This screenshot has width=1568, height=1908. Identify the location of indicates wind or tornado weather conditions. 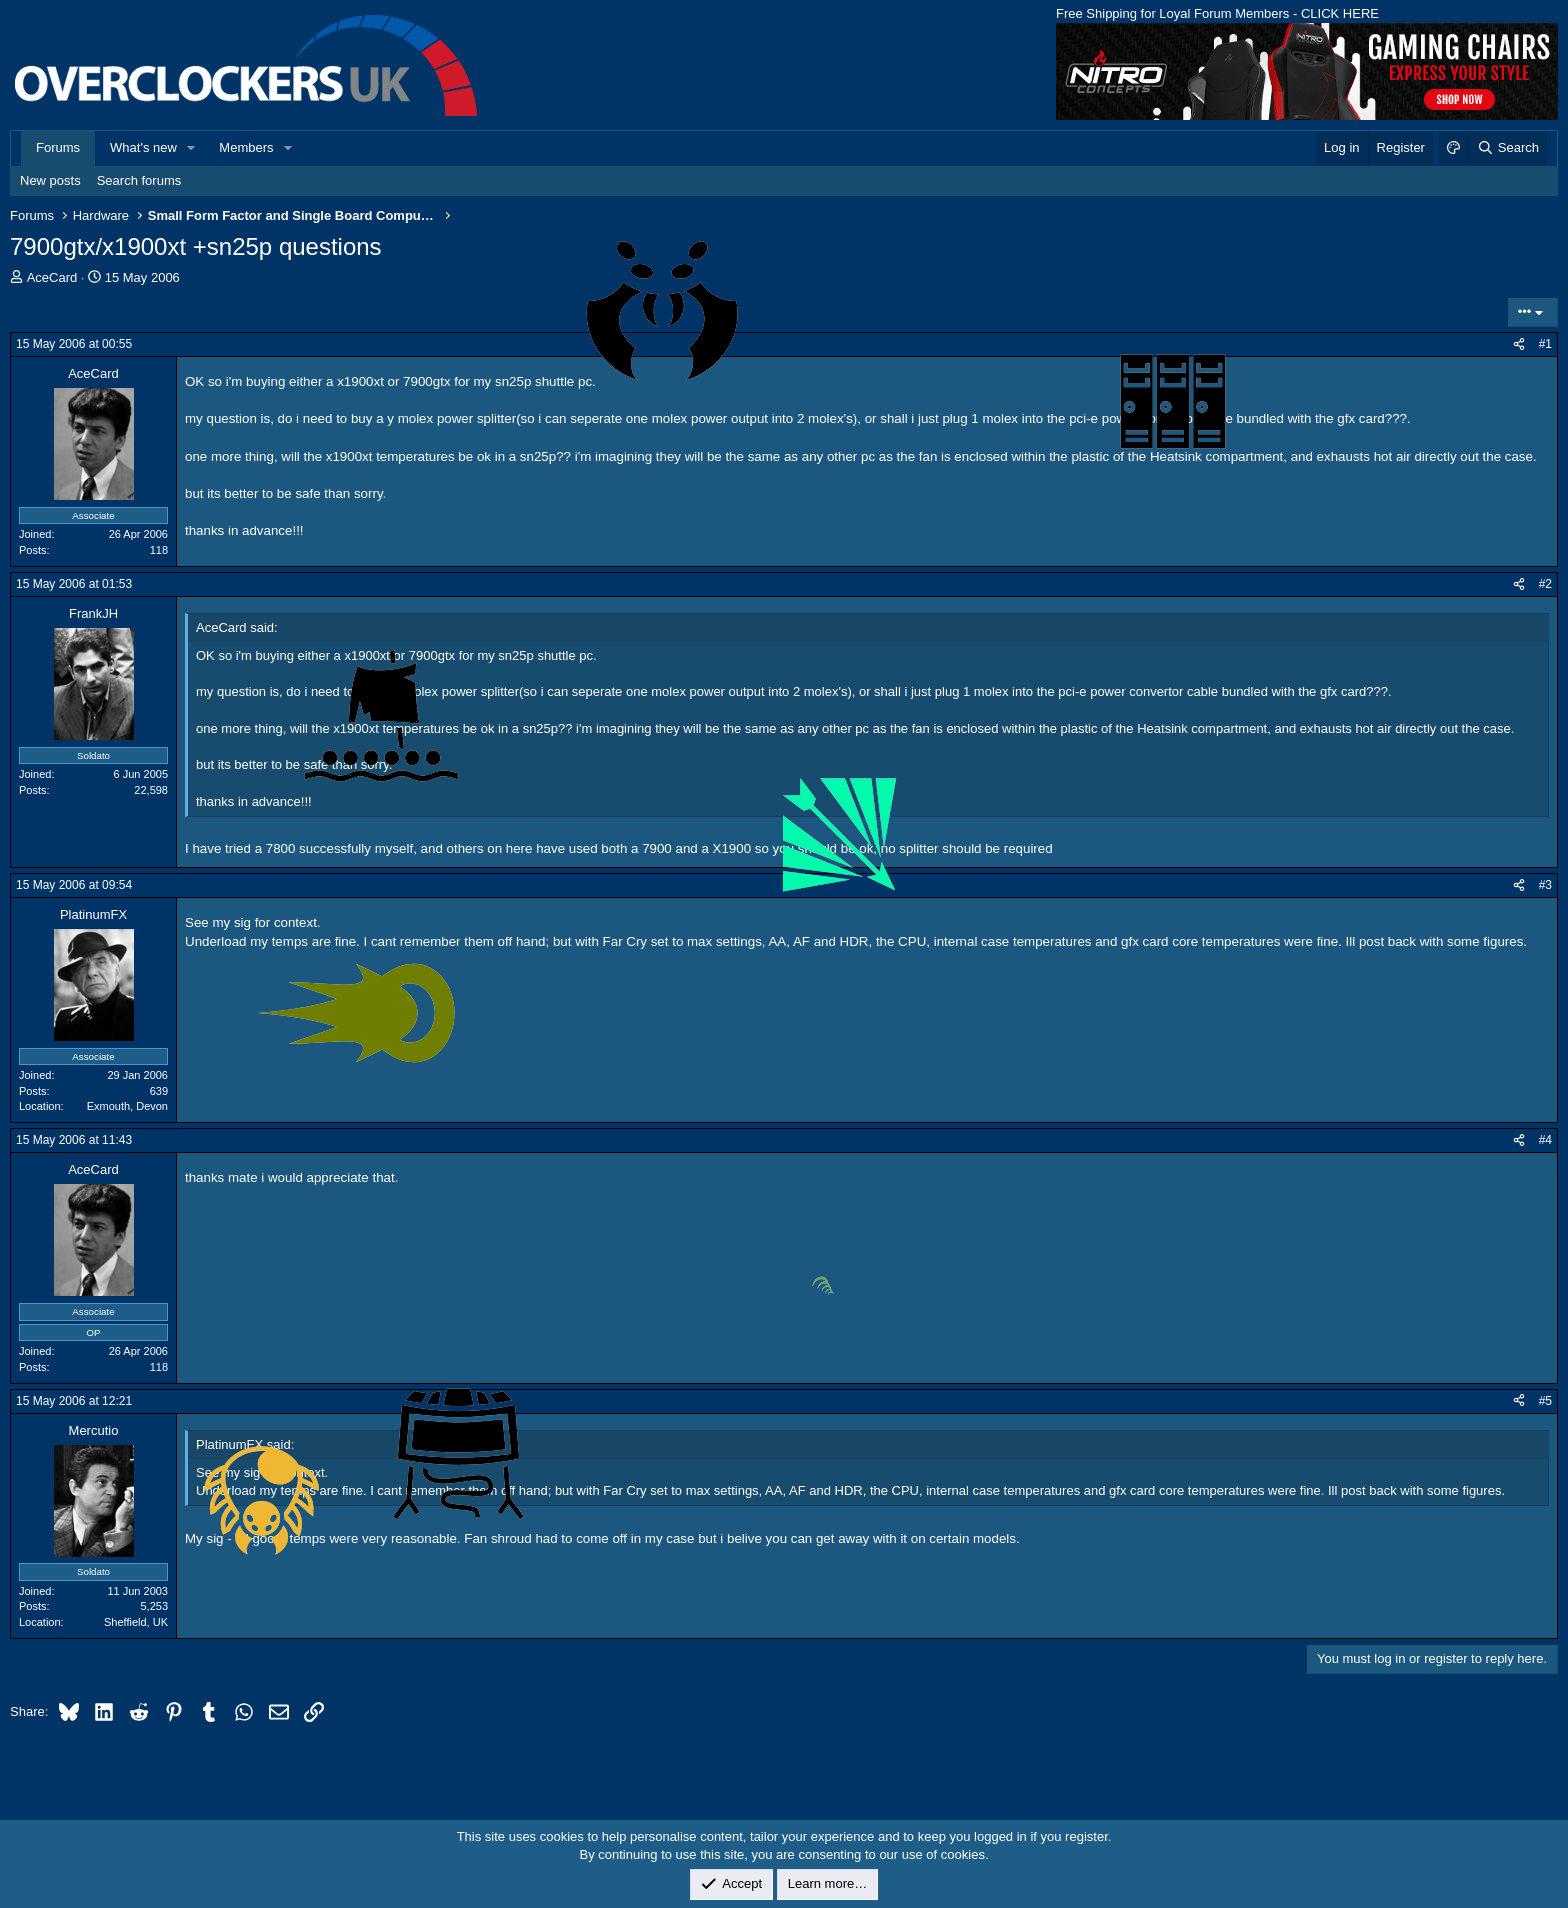
(823, 1286).